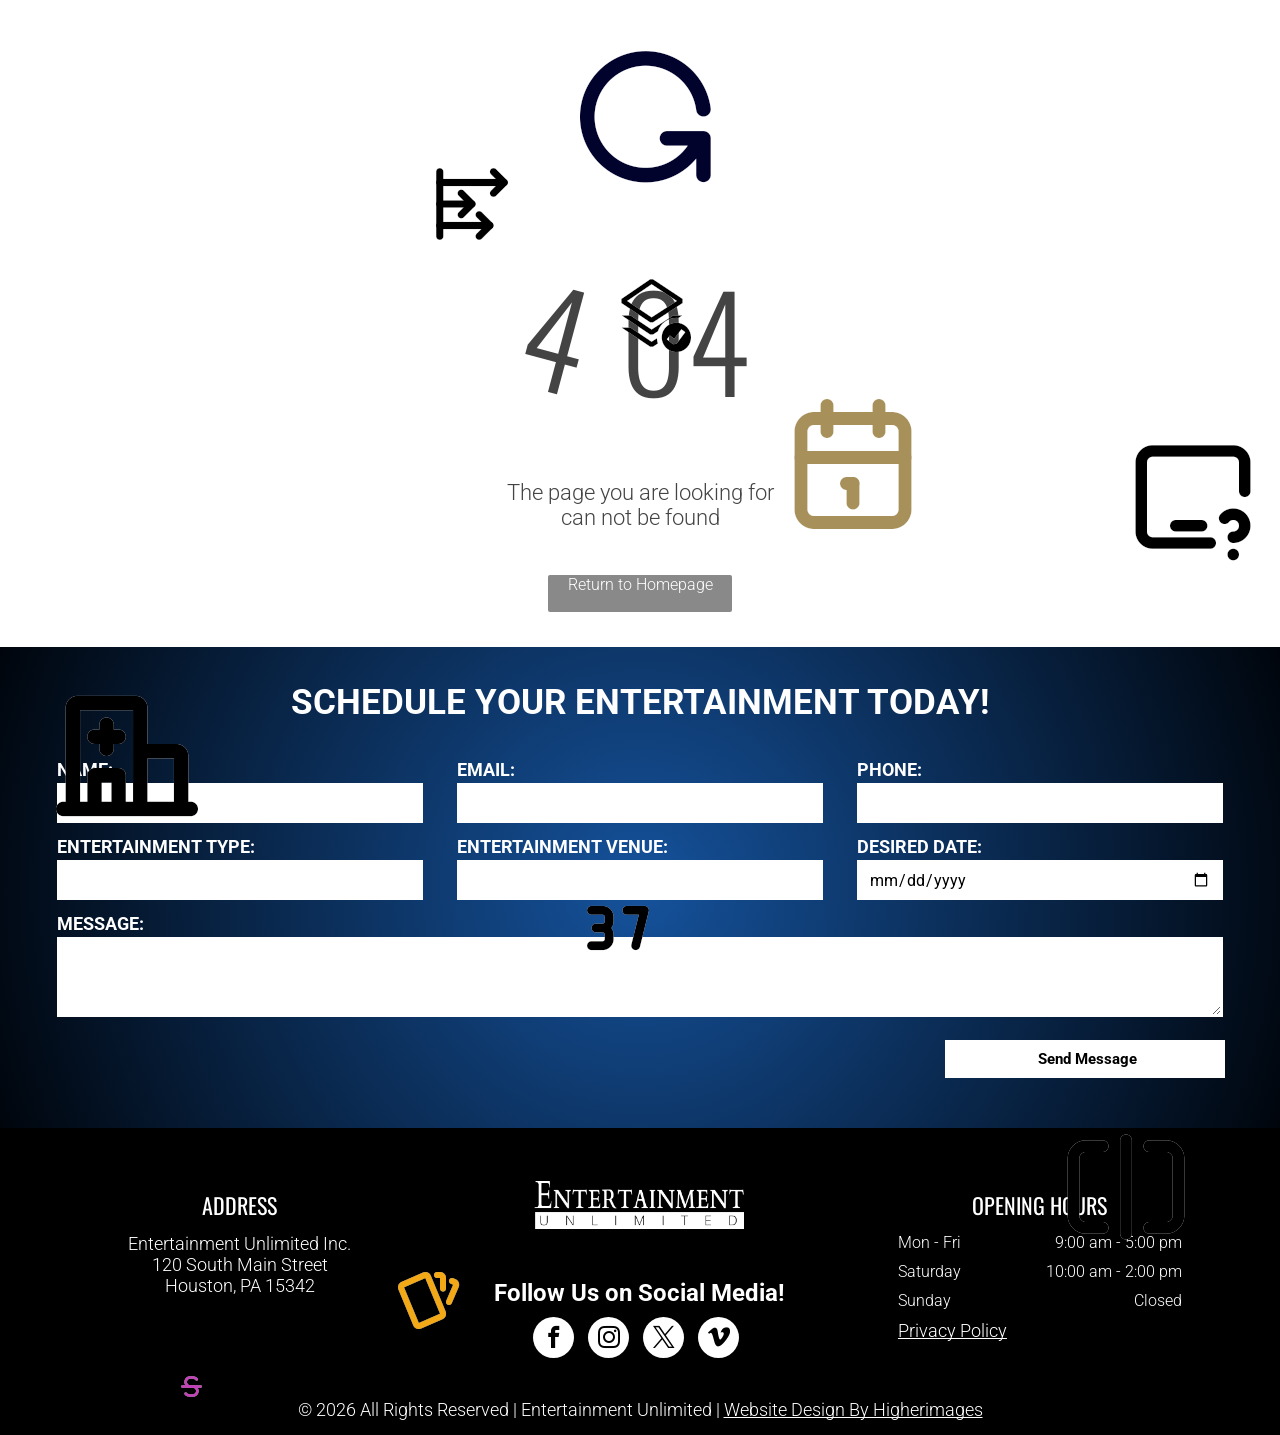  I want to click on rotate an image or object, so click(645, 116).